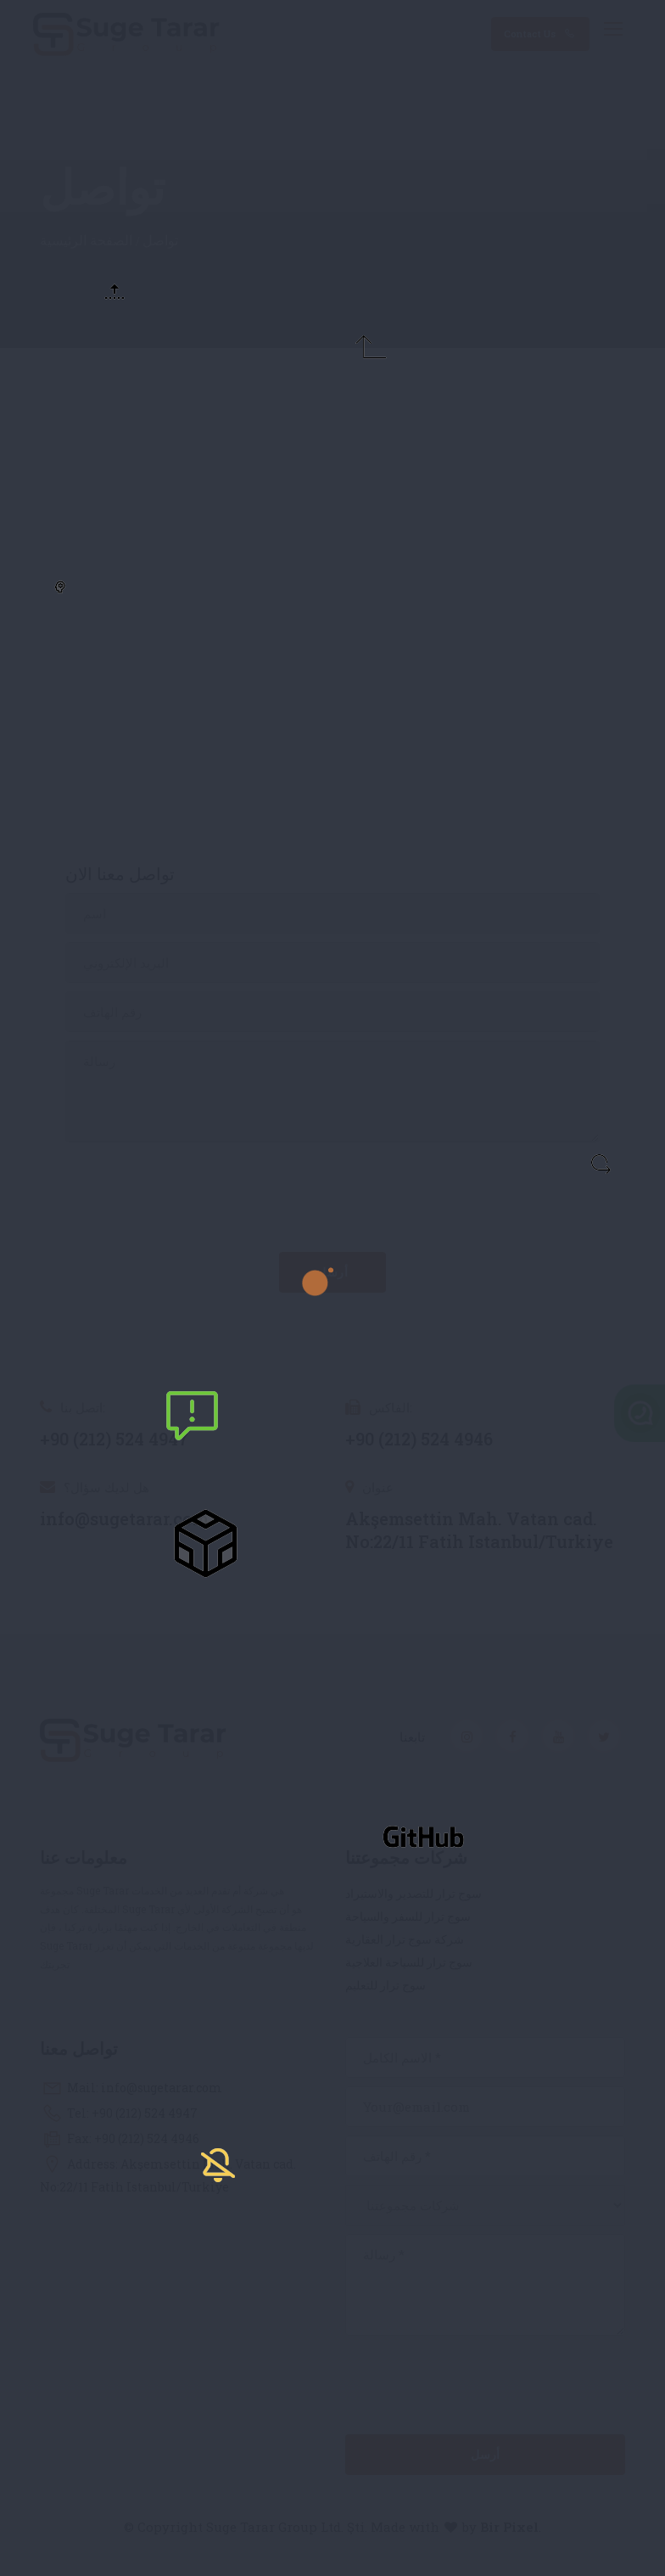  What do you see at coordinates (59, 586) in the screenshot?
I see `access mental health or mindfulness features` at bounding box center [59, 586].